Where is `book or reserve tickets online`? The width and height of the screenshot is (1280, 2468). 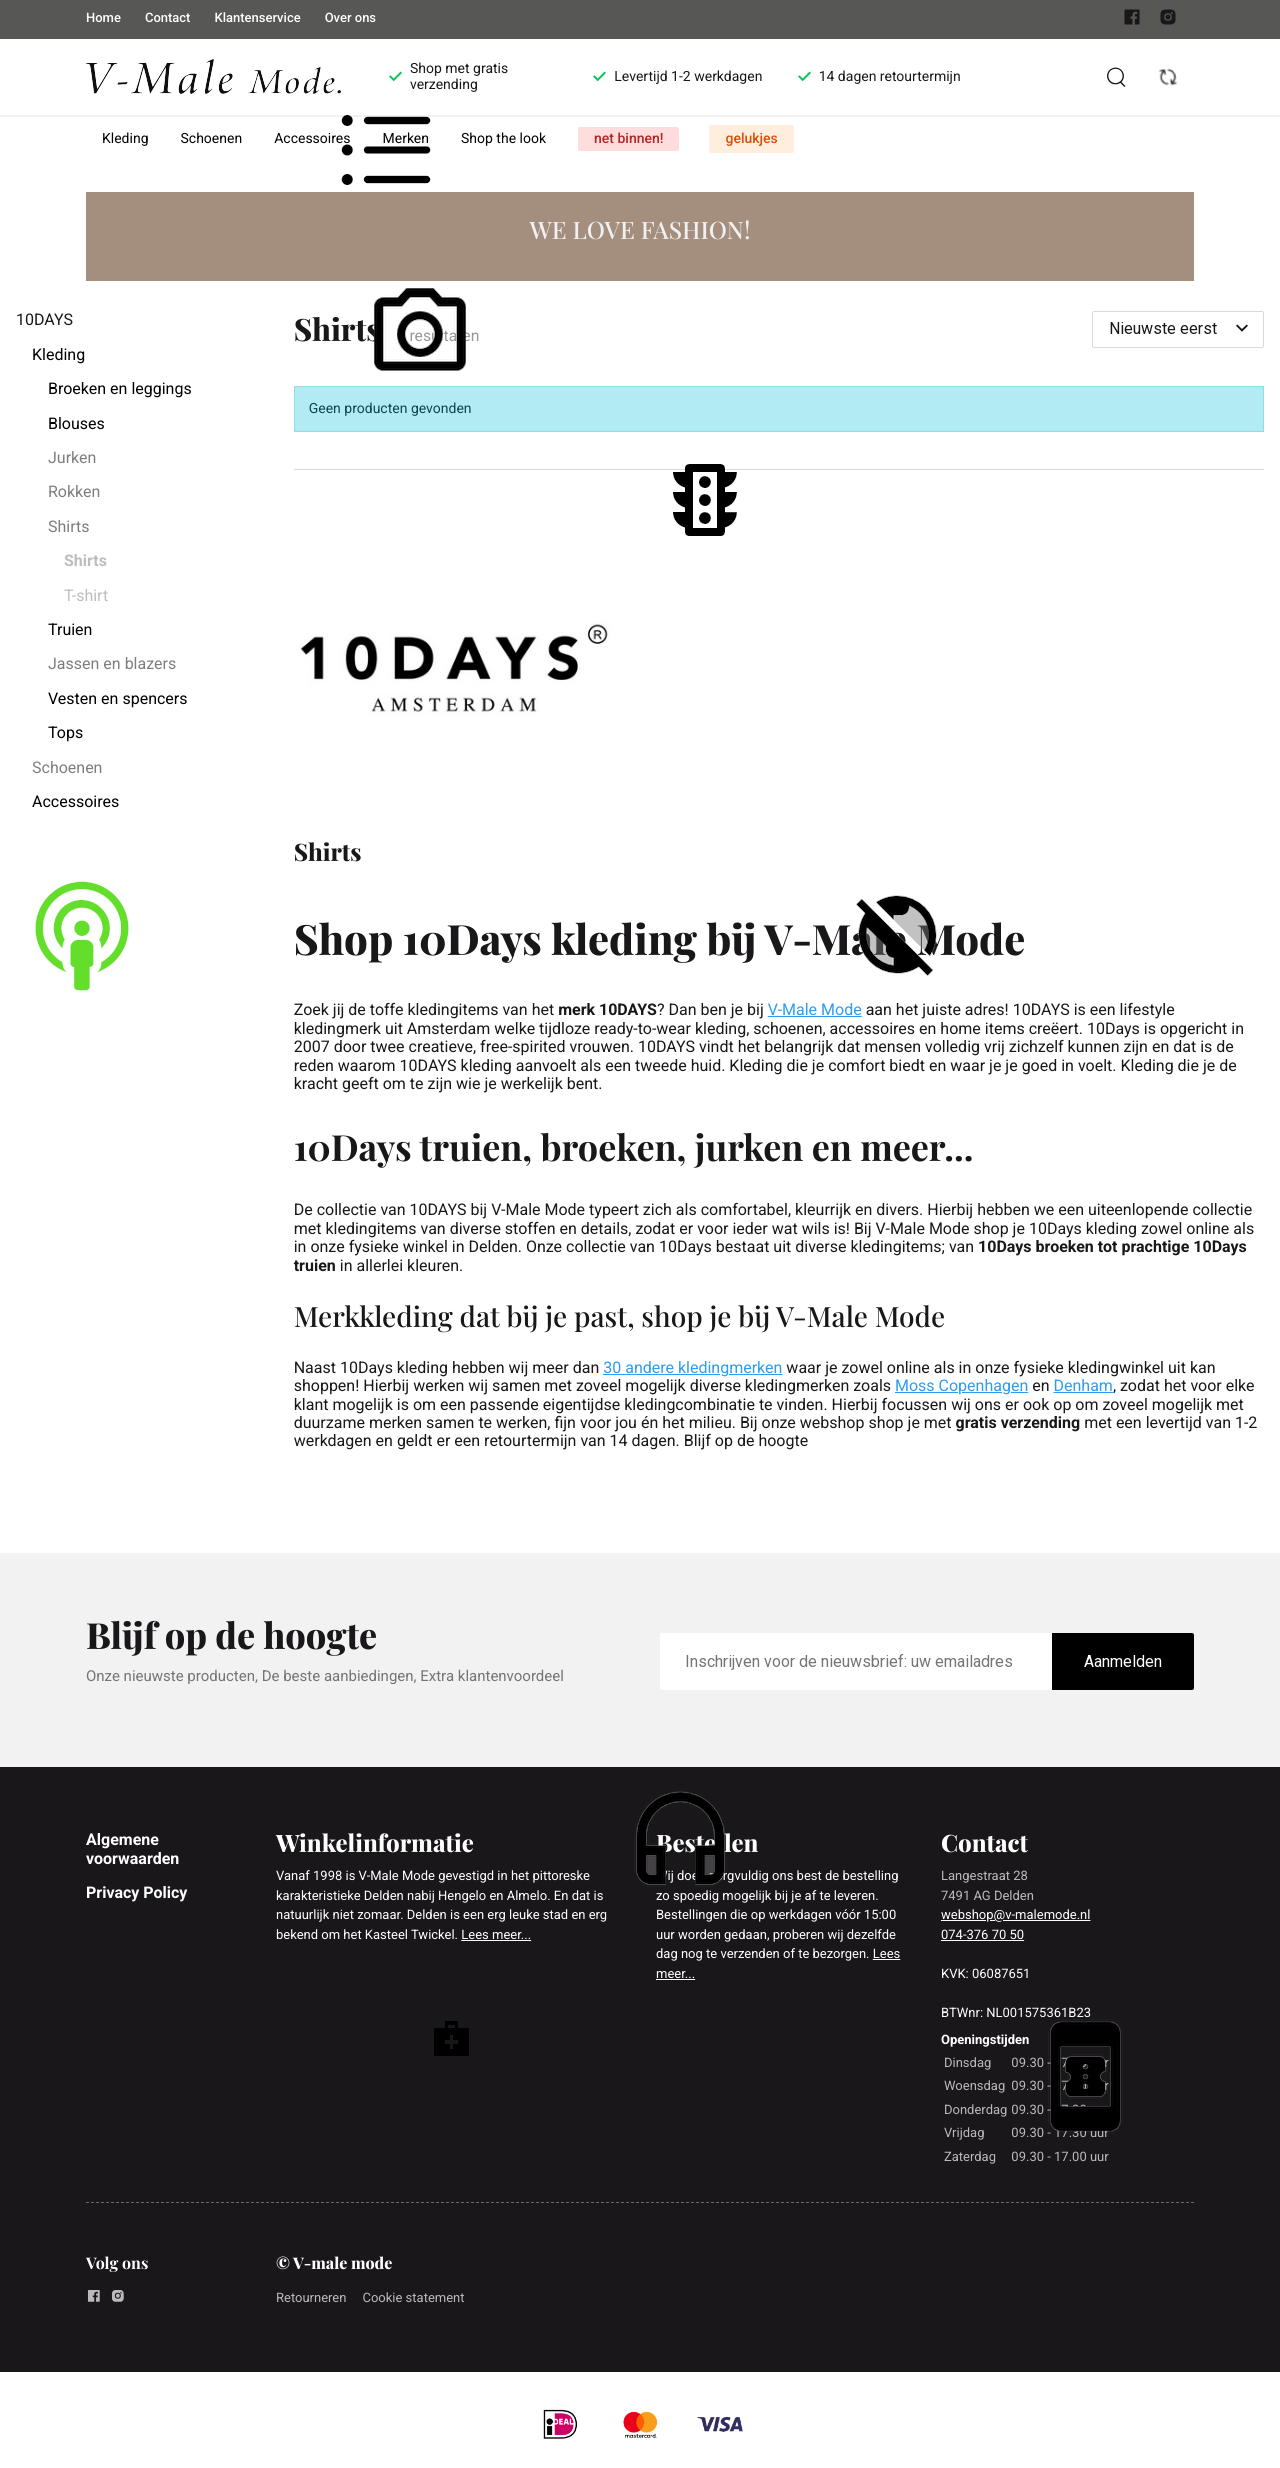 book or reserve tickets online is located at coordinates (1085, 2076).